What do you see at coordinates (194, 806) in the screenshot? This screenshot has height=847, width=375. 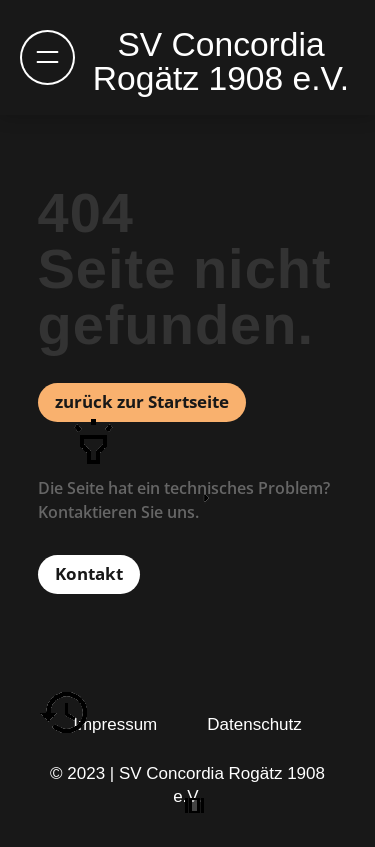 I see `switch to array or column view layout` at bounding box center [194, 806].